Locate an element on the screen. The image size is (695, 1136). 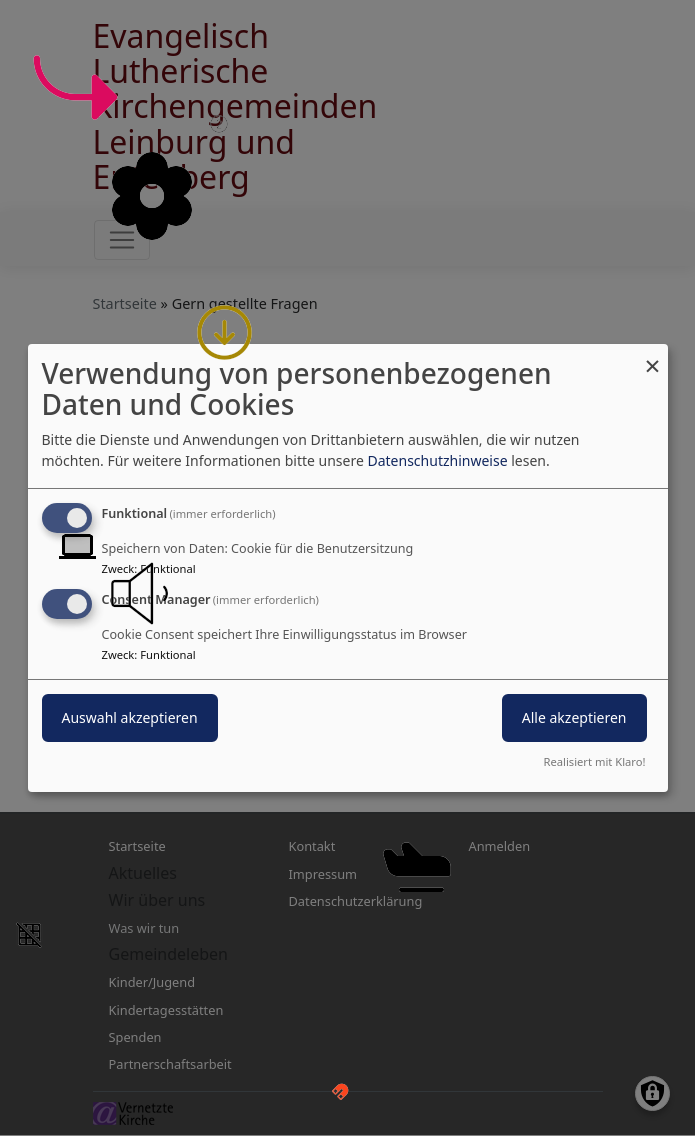
disable grid view is located at coordinates (29, 934).